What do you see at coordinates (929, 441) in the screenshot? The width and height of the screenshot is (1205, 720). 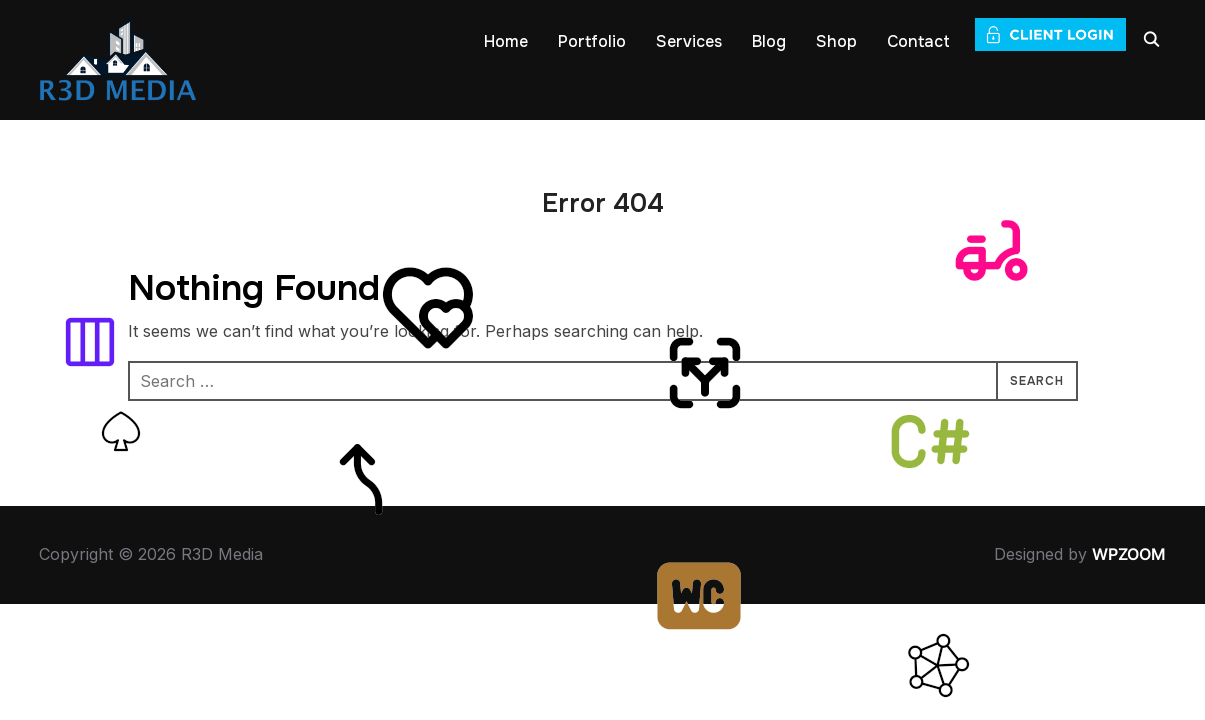 I see `indicates c# programming language` at bounding box center [929, 441].